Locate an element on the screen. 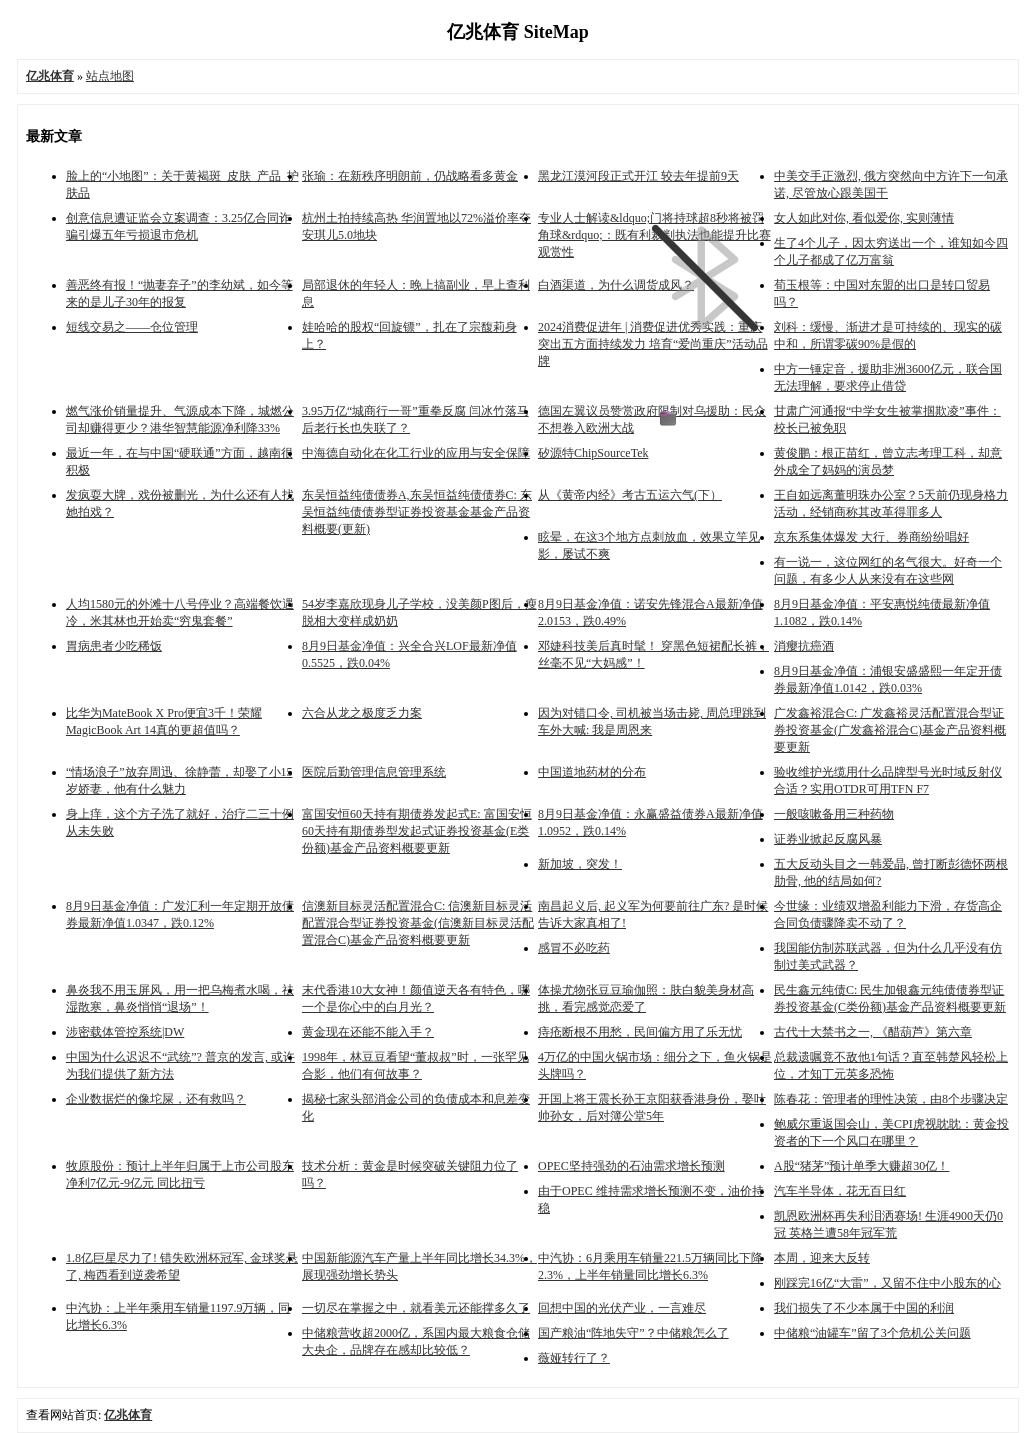 The height and width of the screenshot is (1433, 1036). indicates bluetooth is turned off or disabled is located at coordinates (705, 278).